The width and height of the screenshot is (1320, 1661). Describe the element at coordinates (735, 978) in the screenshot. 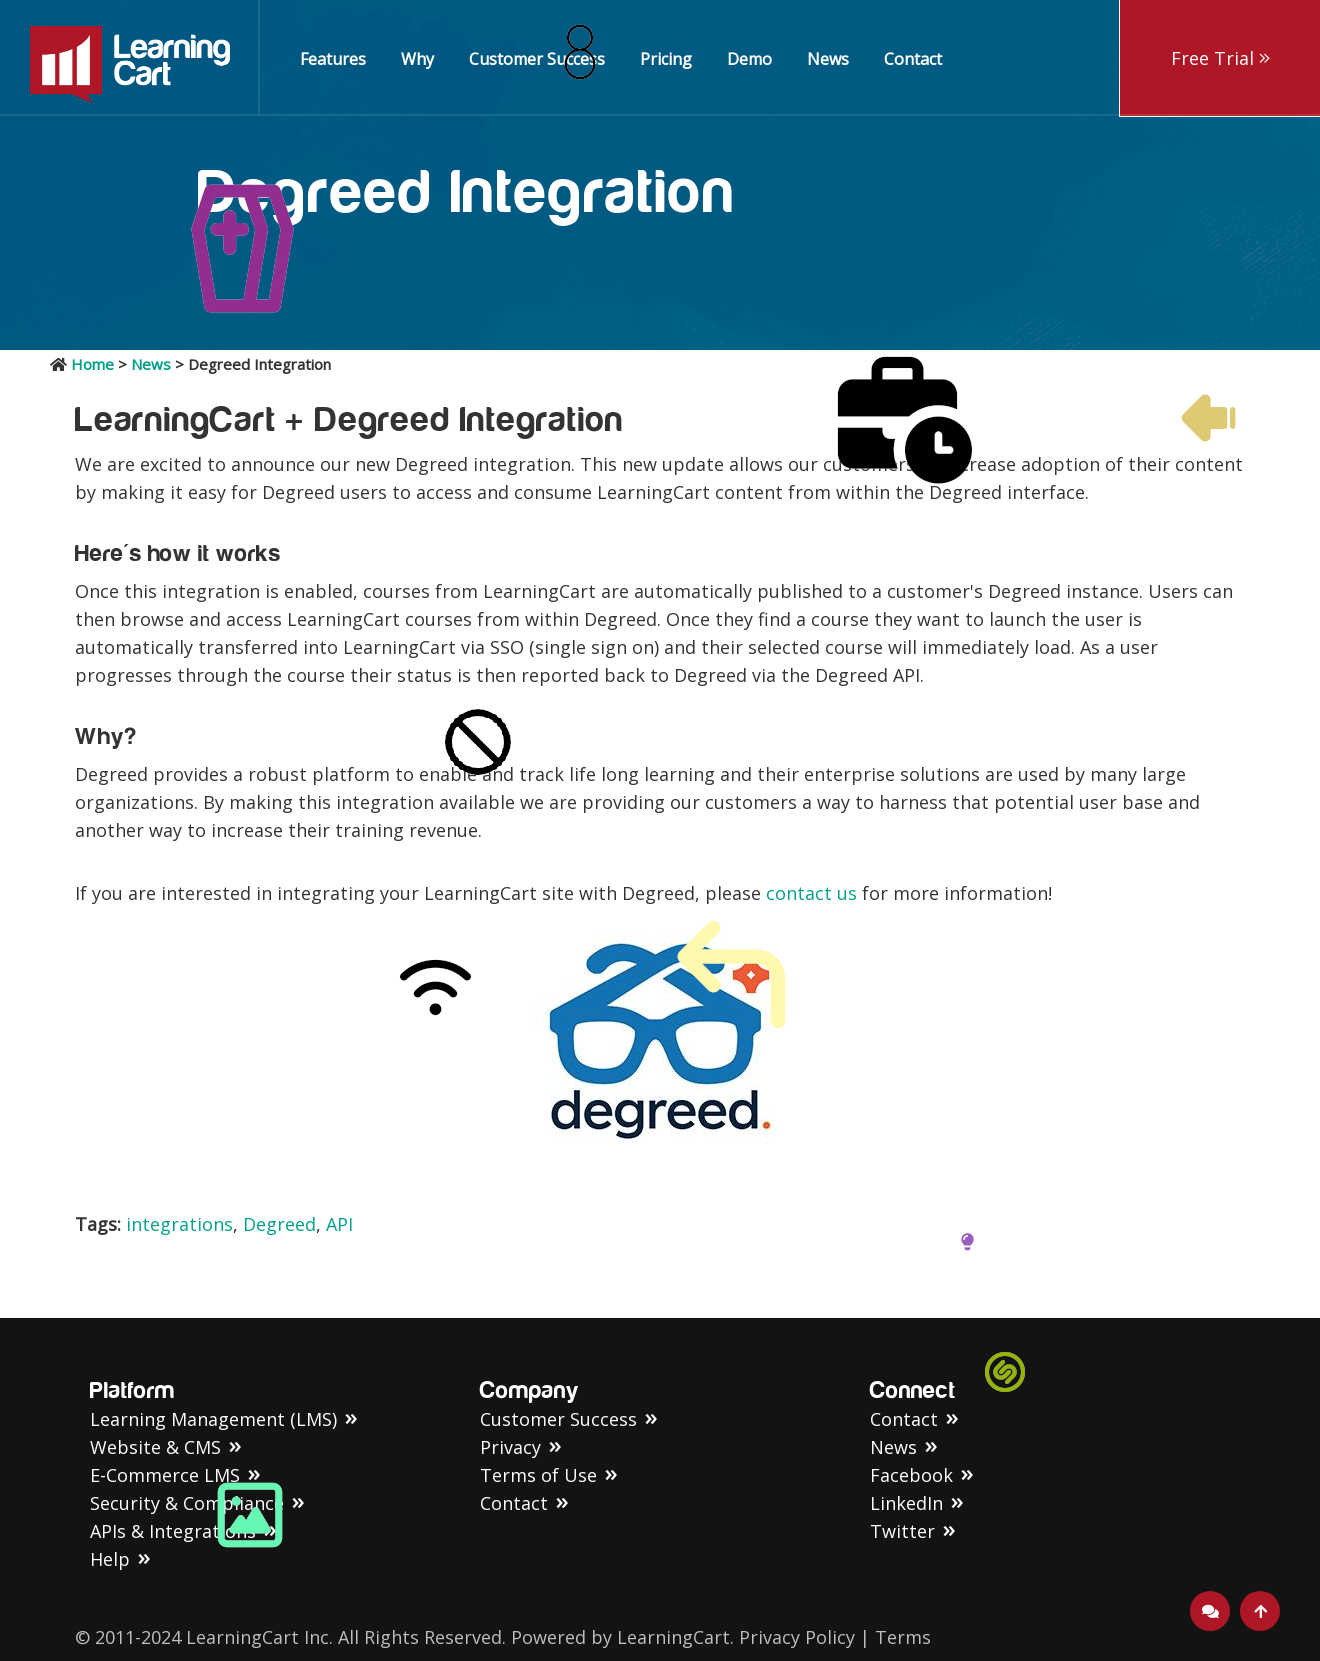

I see `go back to previous screen` at that location.